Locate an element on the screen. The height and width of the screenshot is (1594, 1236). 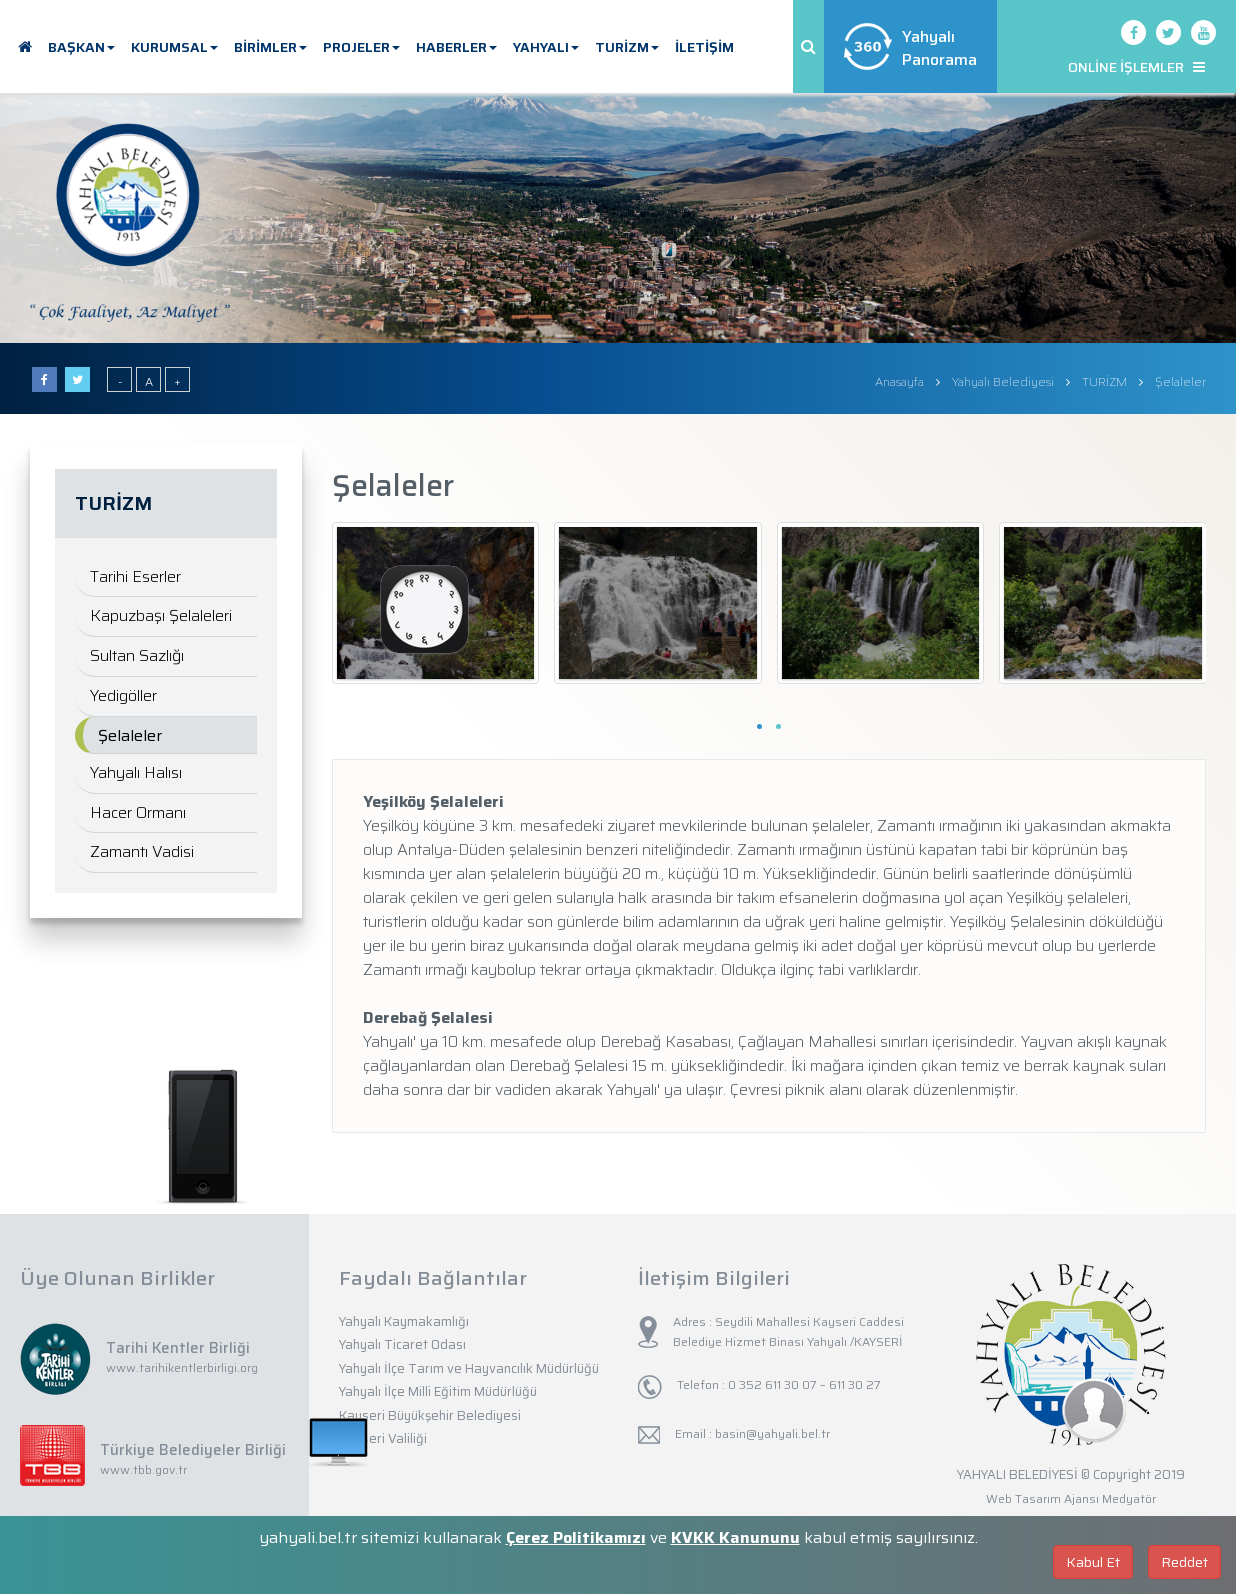
mirror your iPhone screen to your Mac is located at coordinates (669, 250).